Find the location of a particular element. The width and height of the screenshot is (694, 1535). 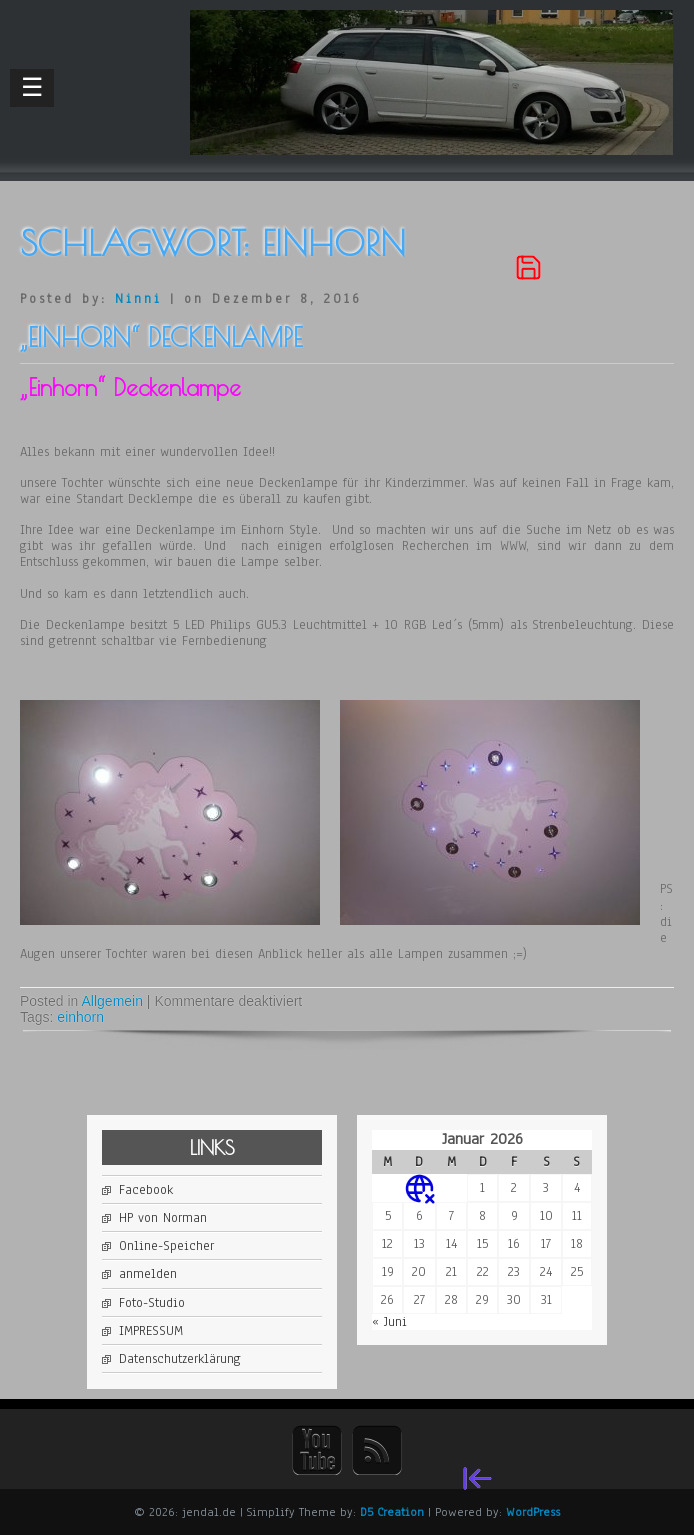

save current file or document is located at coordinates (528, 267).